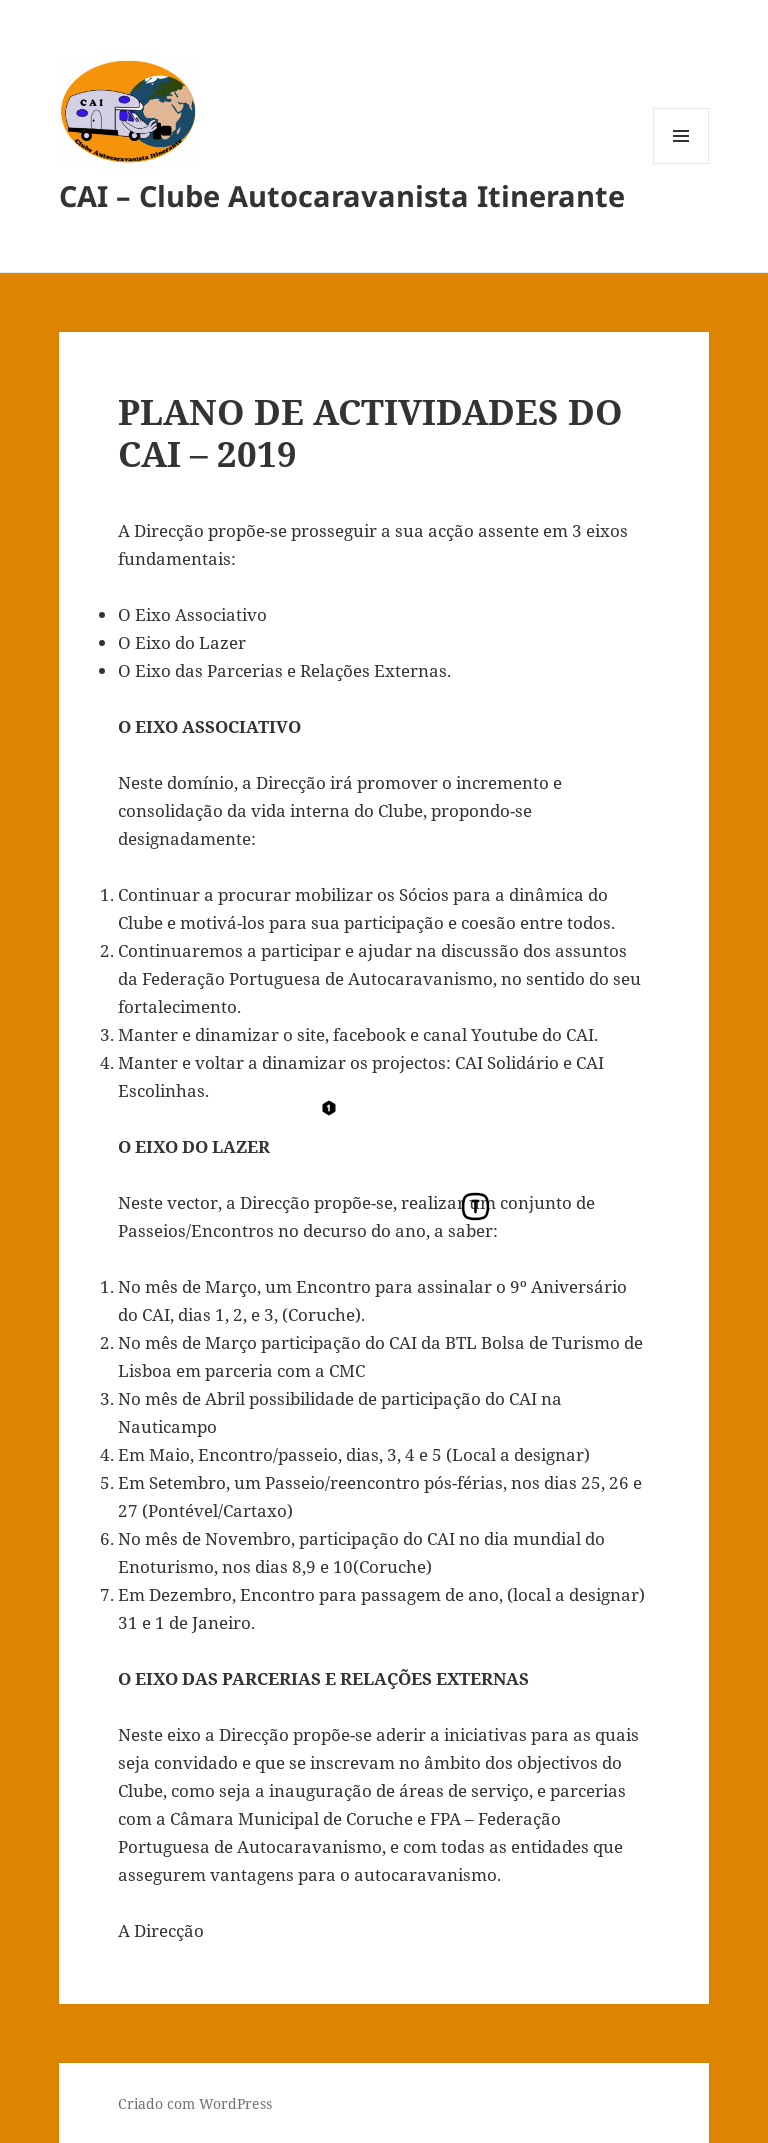 The image size is (768, 2143). Describe the element at coordinates (475, 1206) in the screenshot. I see `text formatting or typography options` at that location.